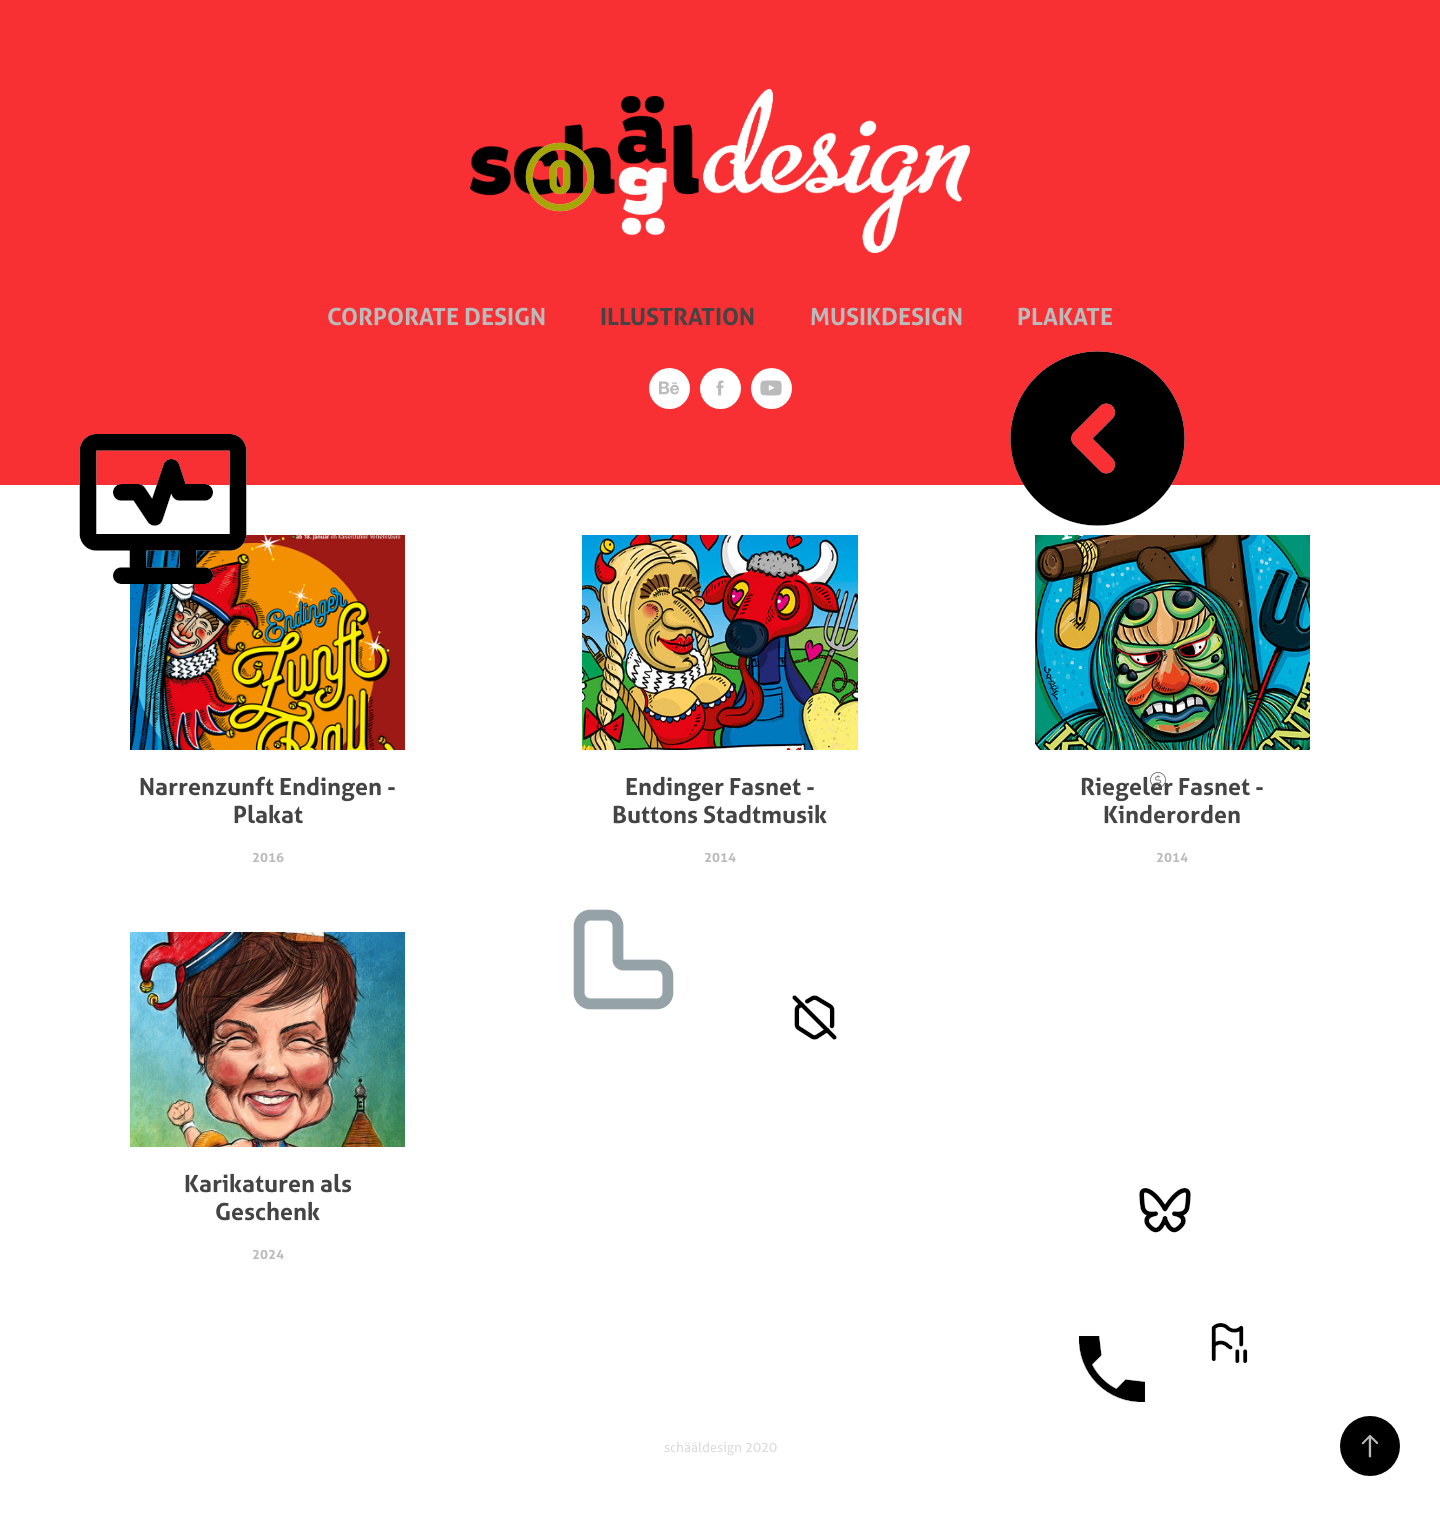 The height and width of the screenshot is (1516, 1440). Describe the element at coordinates (1158, 780) in the screenshot. I see `view account balance or financial summary` at that location.